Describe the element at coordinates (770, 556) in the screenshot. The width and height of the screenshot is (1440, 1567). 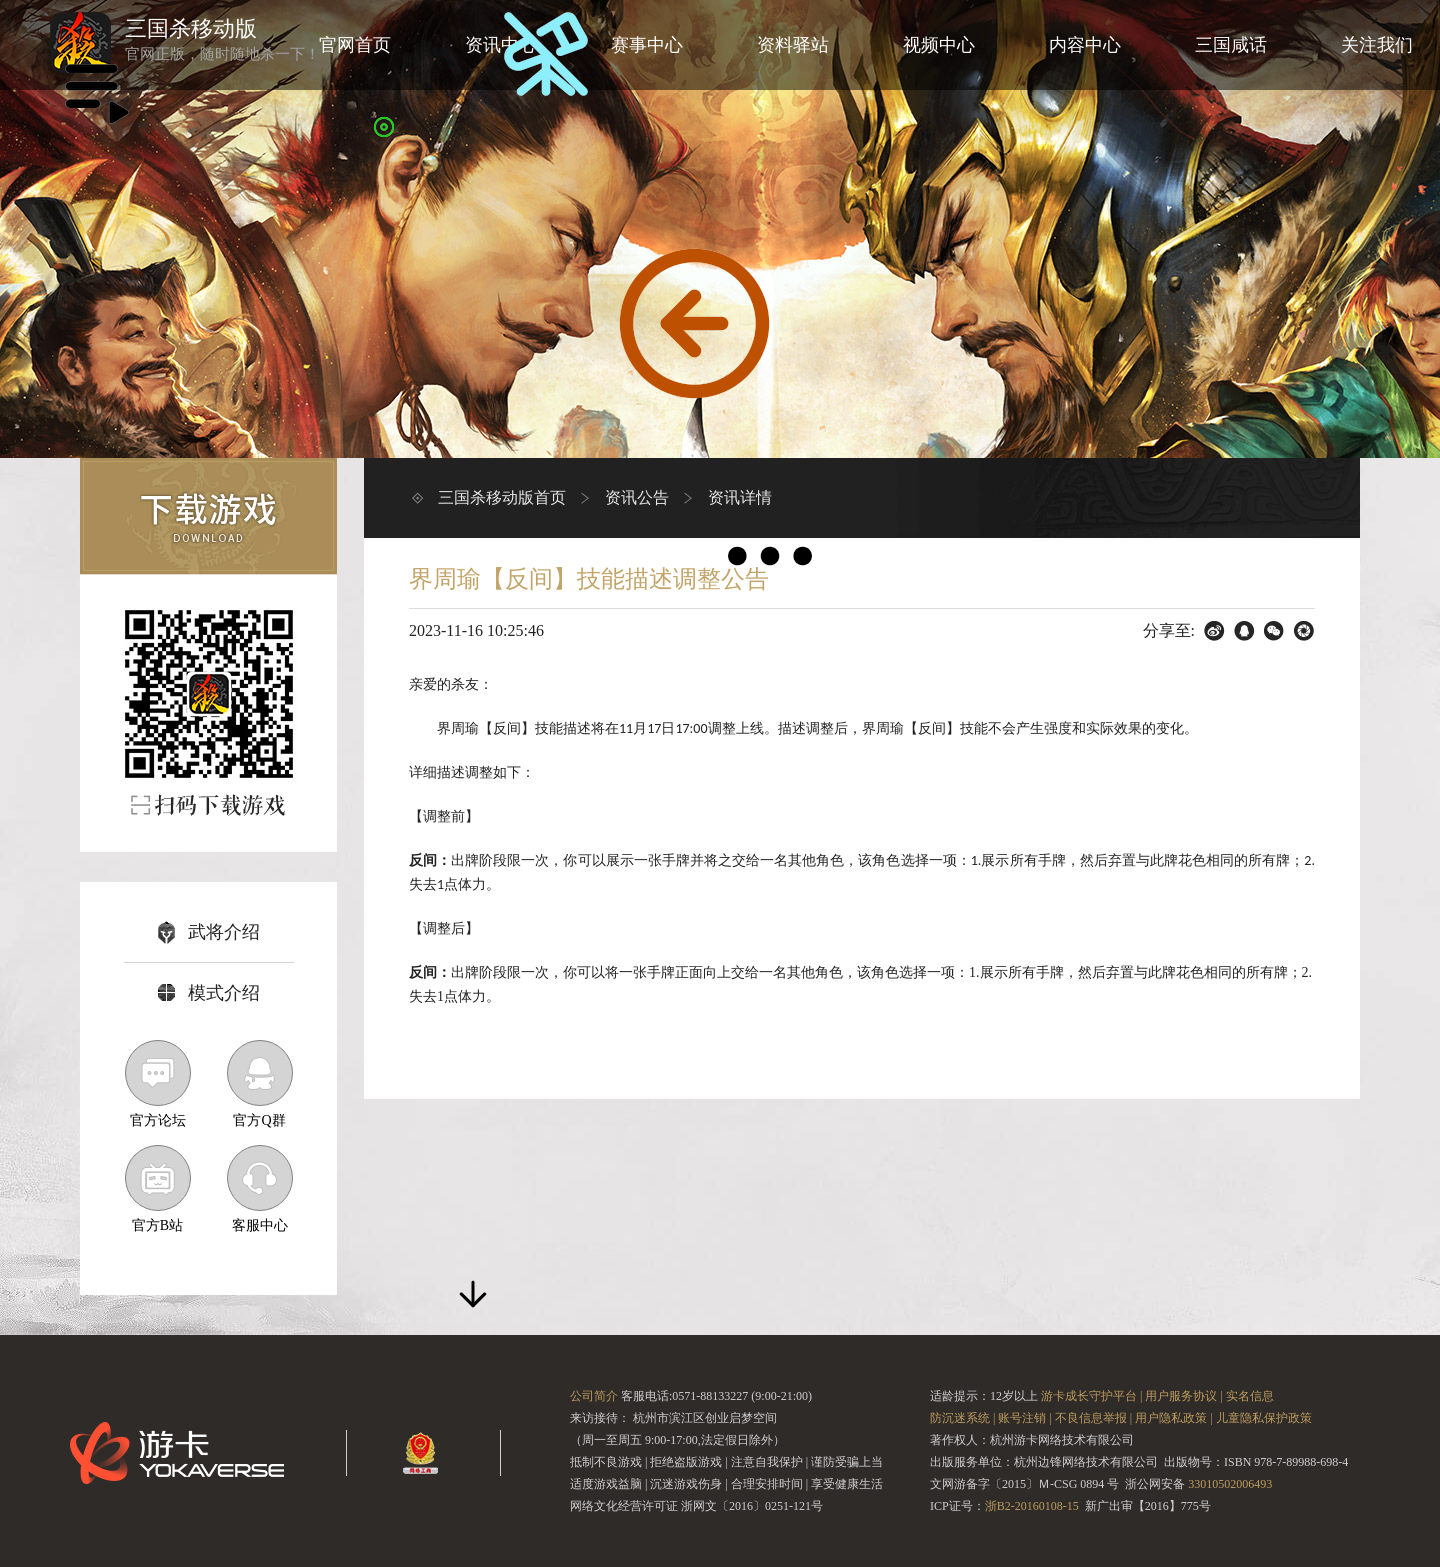
I see `access more options or actions` at that location.